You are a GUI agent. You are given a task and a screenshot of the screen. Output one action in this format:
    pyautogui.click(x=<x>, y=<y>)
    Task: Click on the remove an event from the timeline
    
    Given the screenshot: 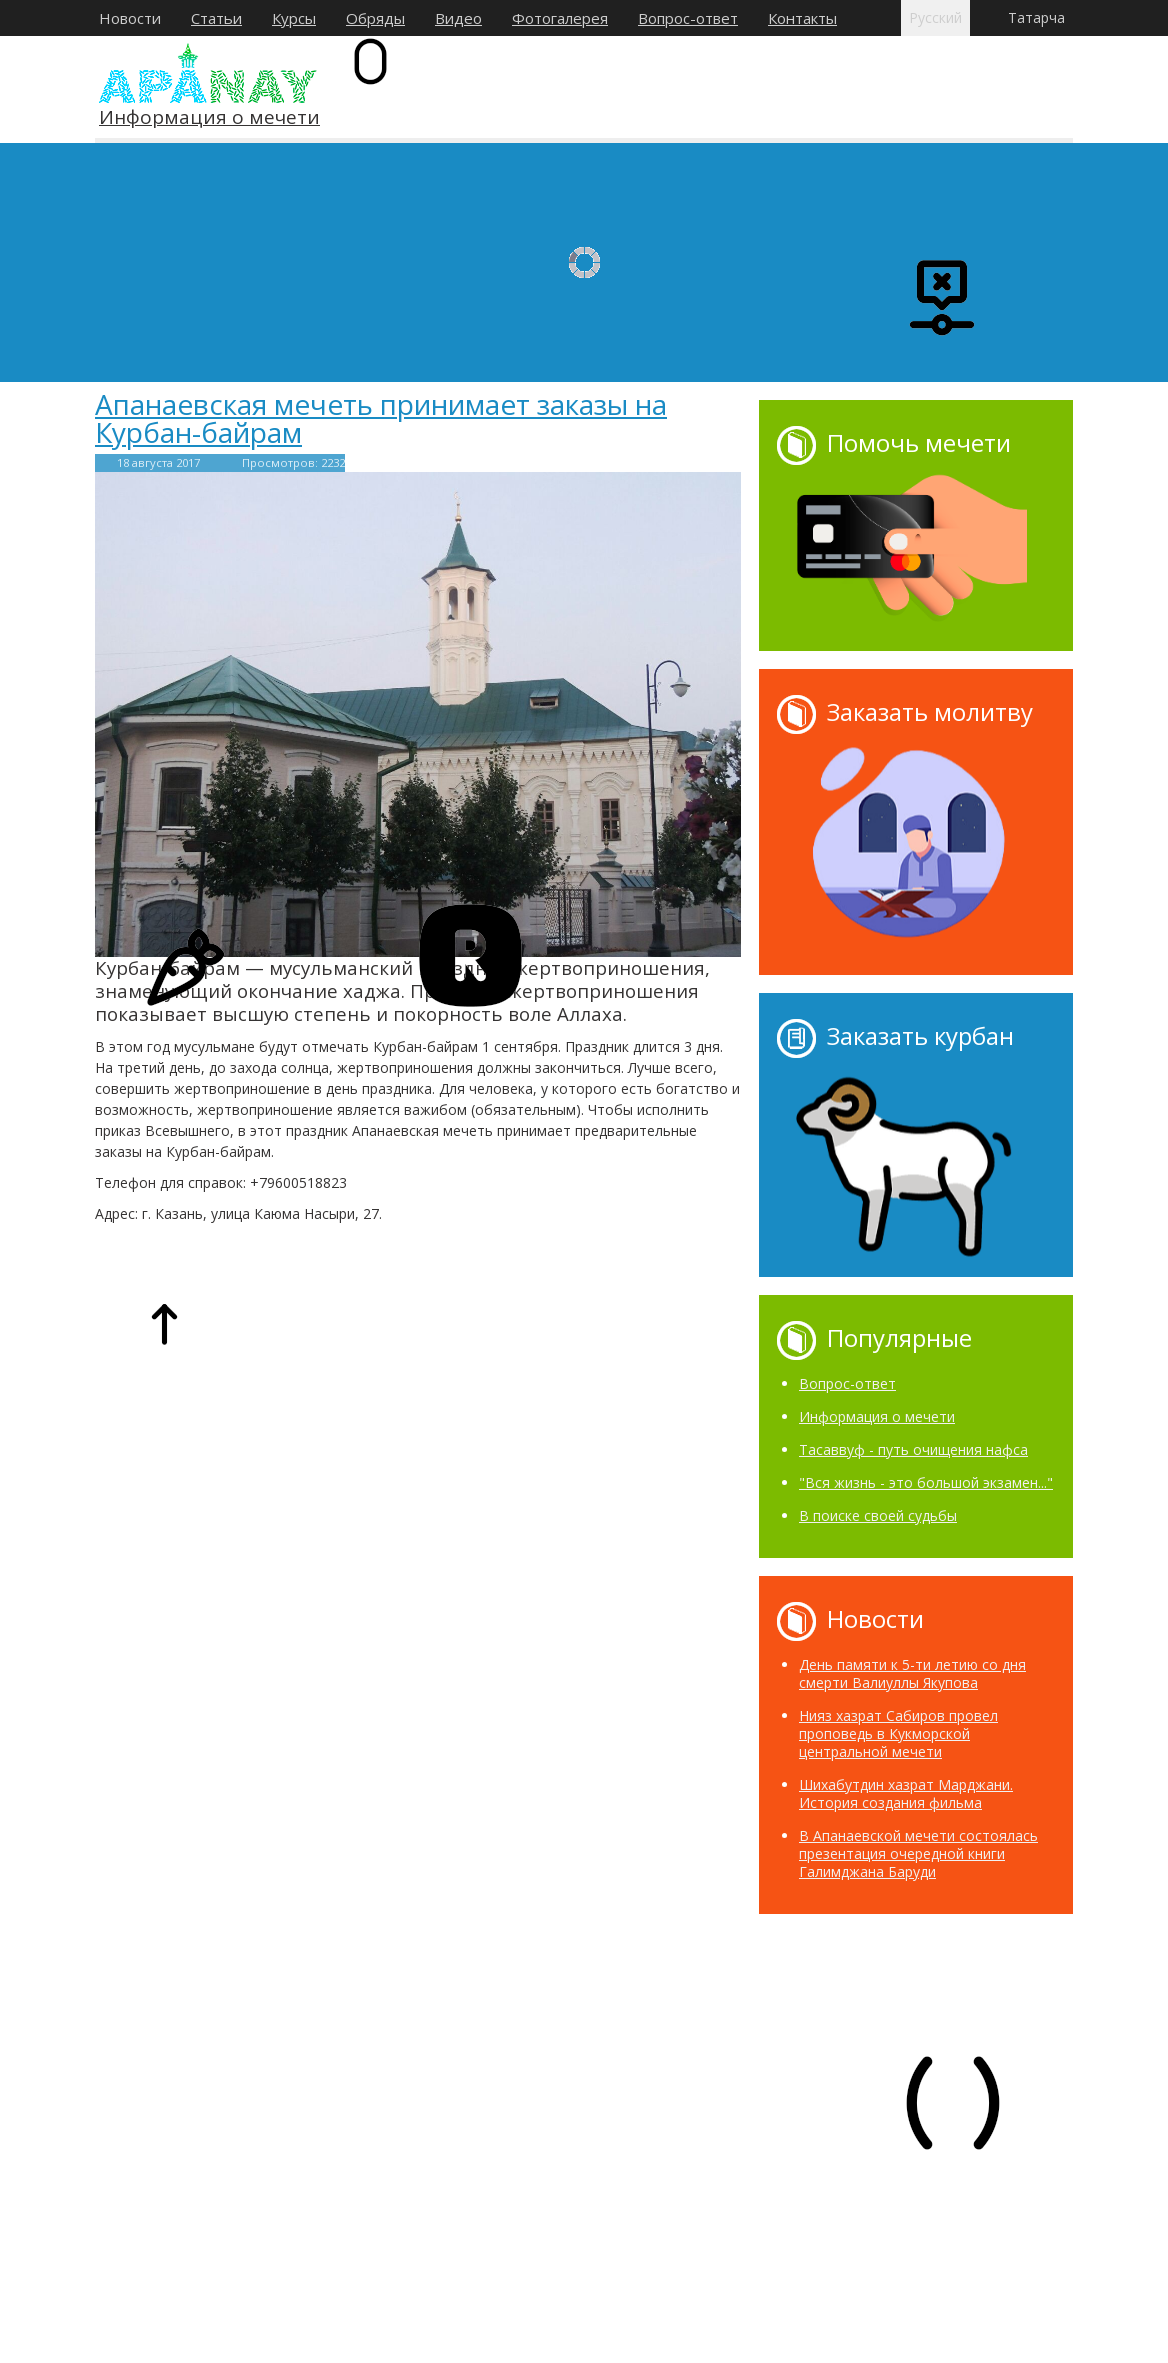 What is the action you would take?
    pyautogui.click(x=942, y=296)
    